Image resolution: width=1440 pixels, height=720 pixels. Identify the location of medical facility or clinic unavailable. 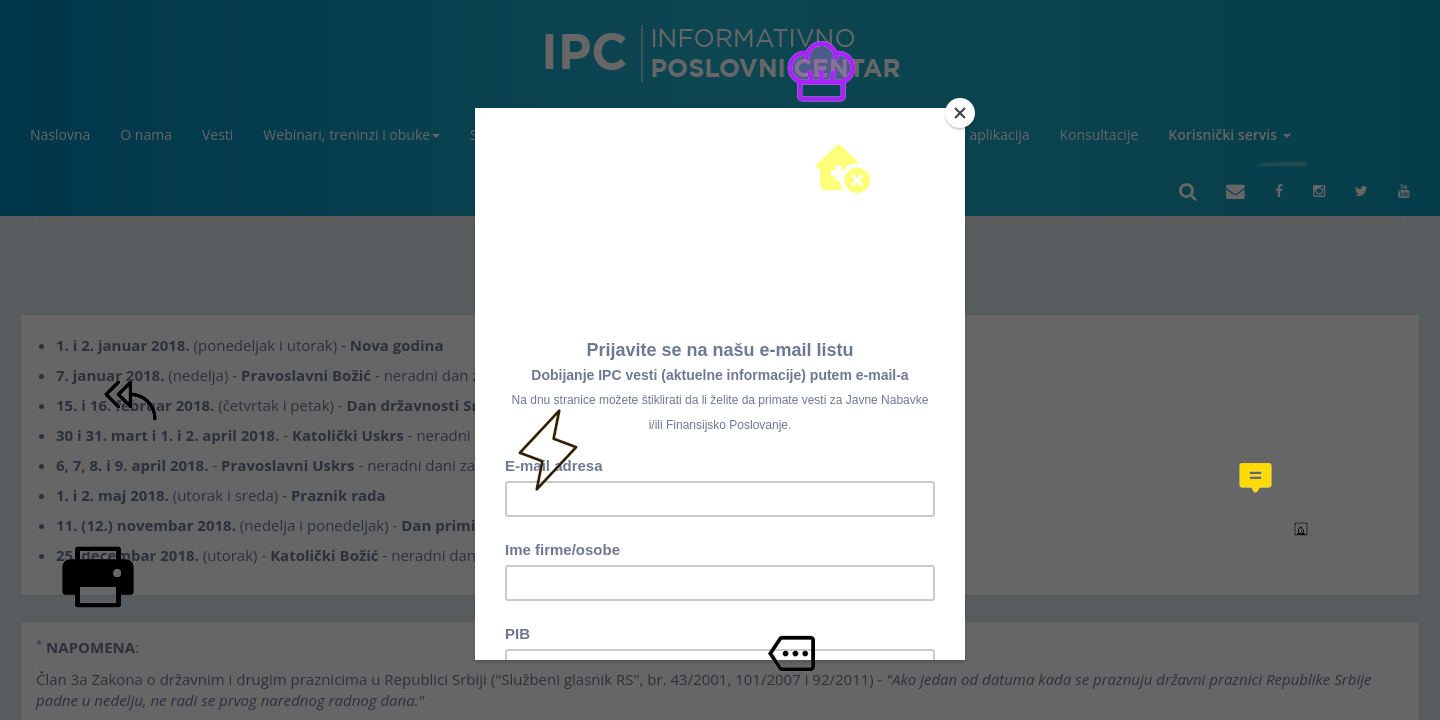
(841, 167).